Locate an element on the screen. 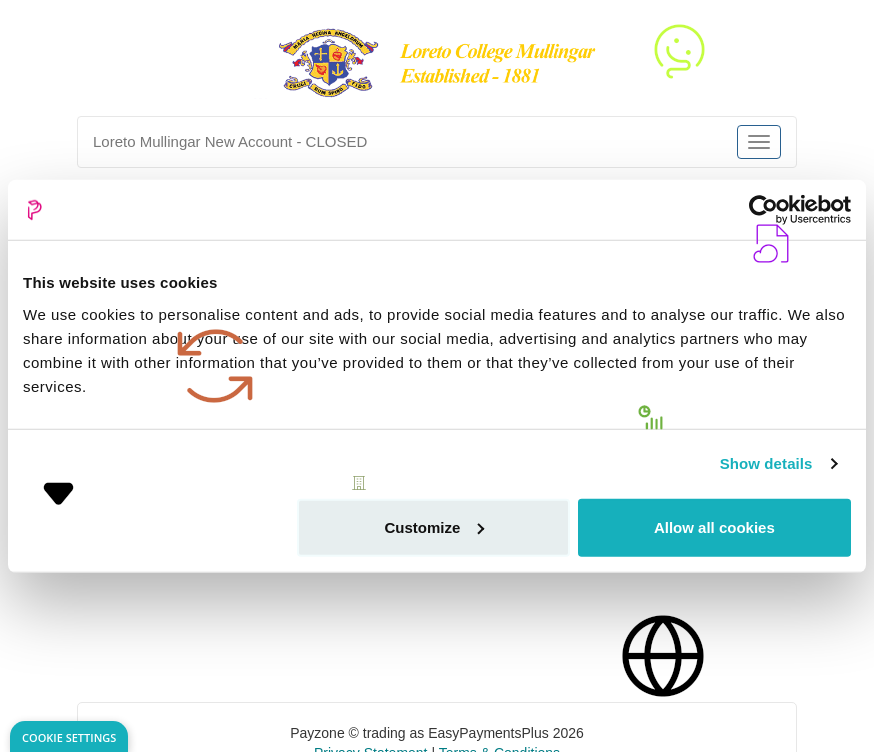  access website or browse the web is located at coordinates (663, 656).